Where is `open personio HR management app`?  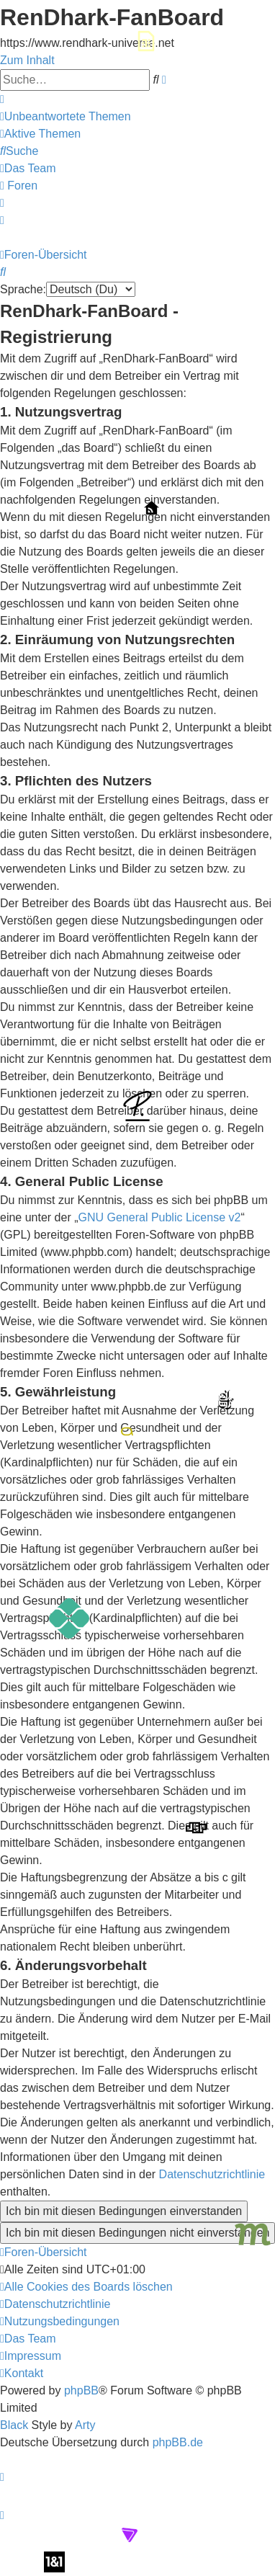 open personio HR management app is located at coordinates (138, 1106).